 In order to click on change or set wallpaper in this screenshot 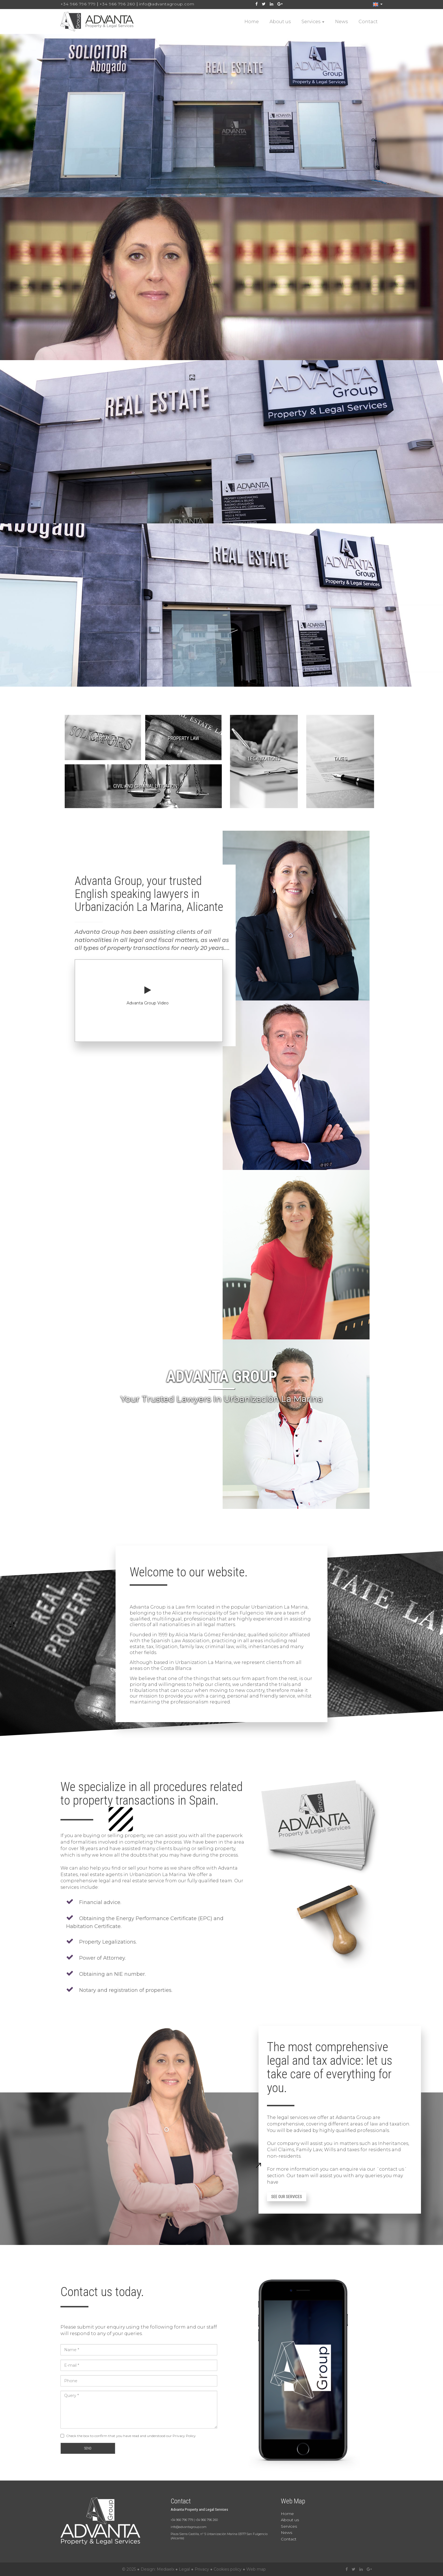, I will do `click(192, 377)`.